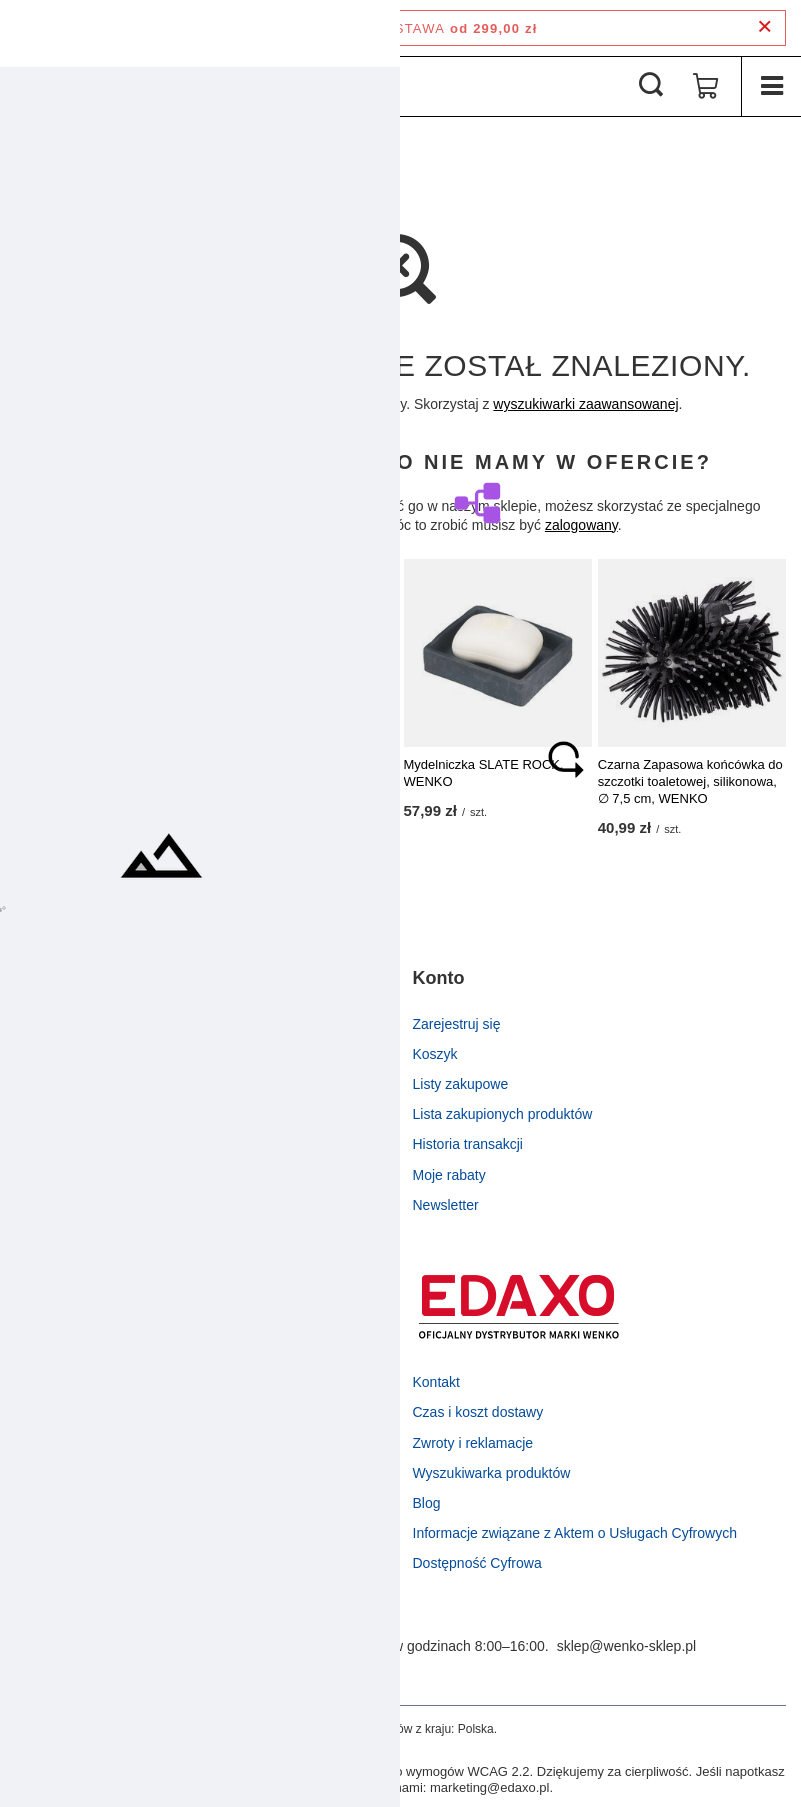 The width and height of the screenshot is (801, 1807). I want to click on view hierarchical organization or folder structure, so click(480, 503).